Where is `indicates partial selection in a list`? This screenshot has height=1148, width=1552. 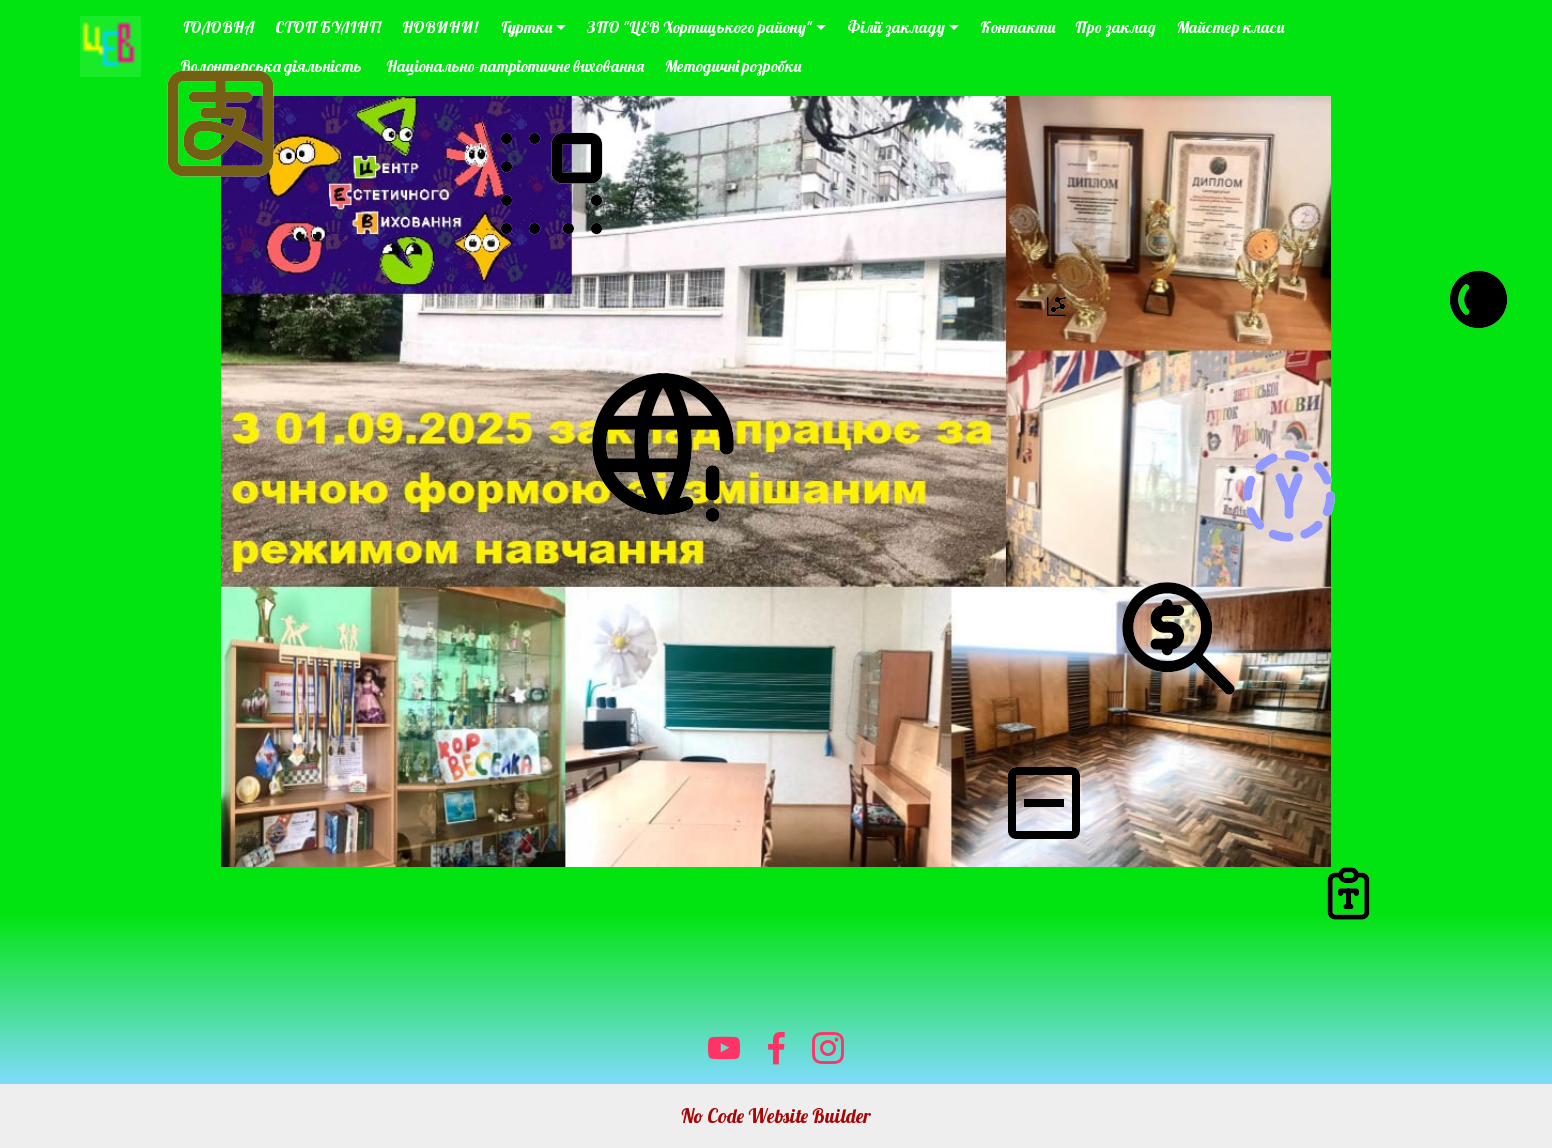 indicates partial selection in a list is located at coordinates (1044, 803).